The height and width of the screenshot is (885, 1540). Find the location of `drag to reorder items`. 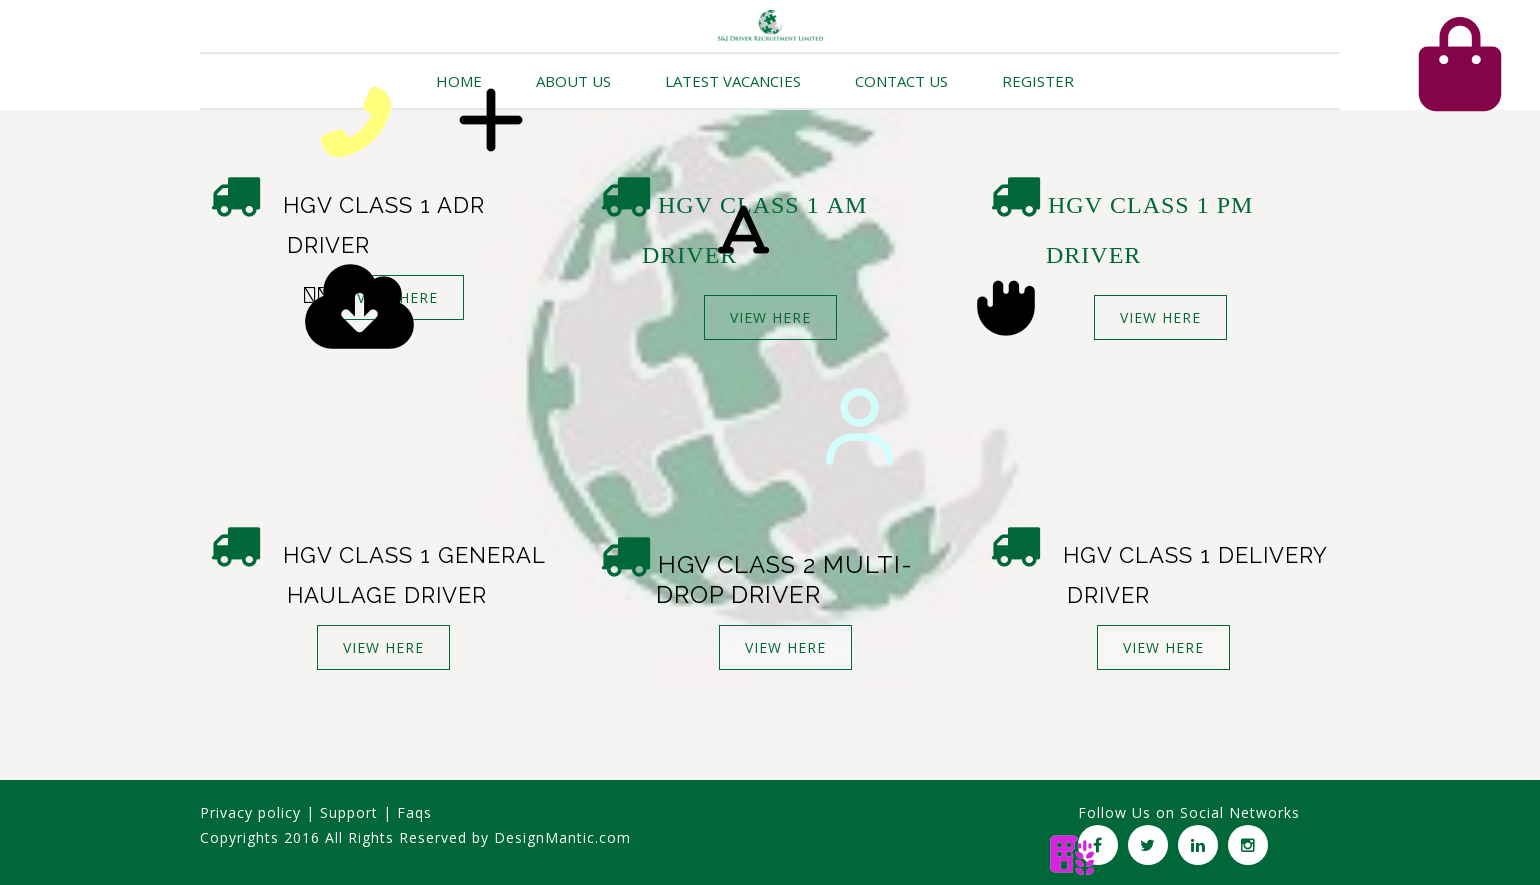

drag to reorder items is located at coordinates (1006, 299).